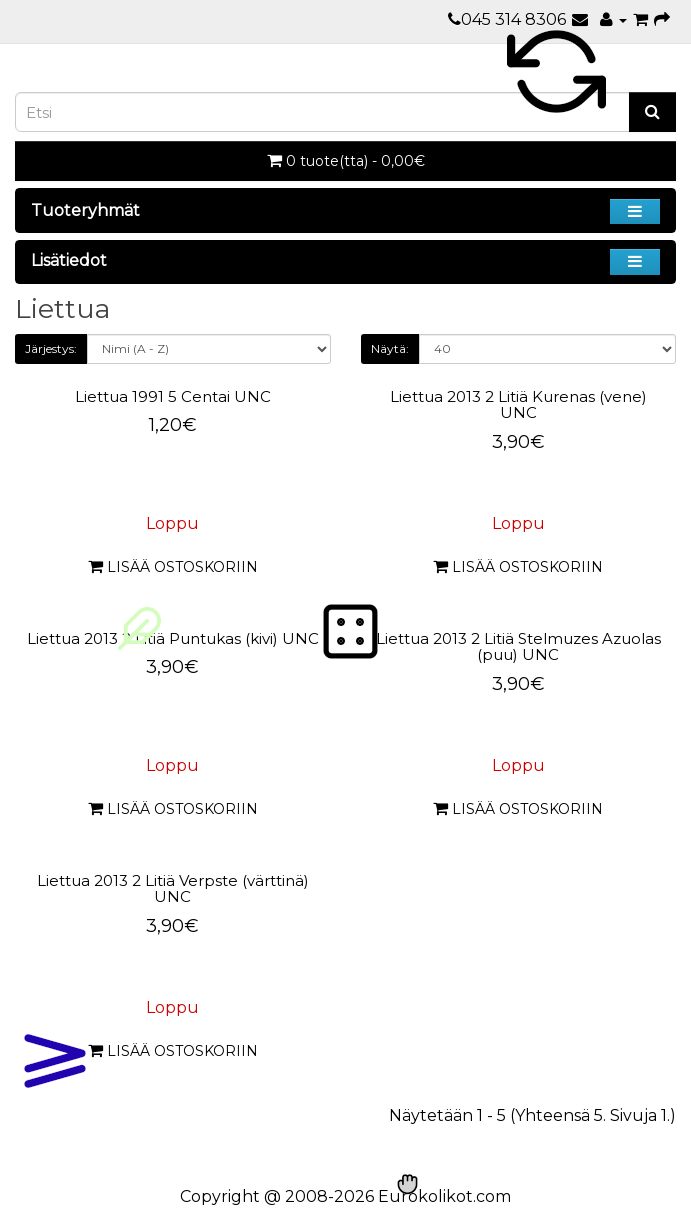  What do you see at coordinates (350, 631) in the screenshot?
I see `randomize or shuffle content` at bounding box center [350, 631].